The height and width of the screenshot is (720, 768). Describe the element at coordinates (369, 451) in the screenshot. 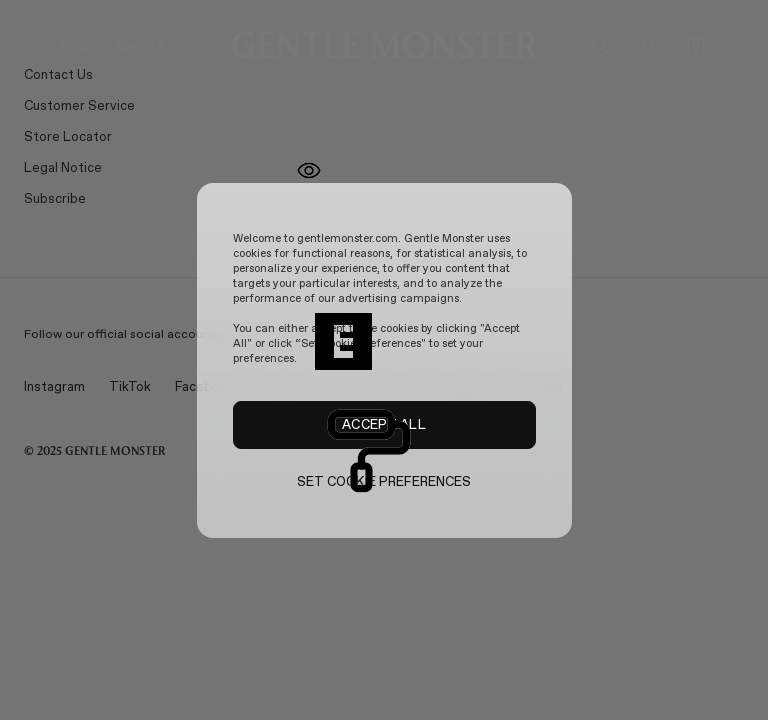

I see `customize theme or appearance settings` at that location.